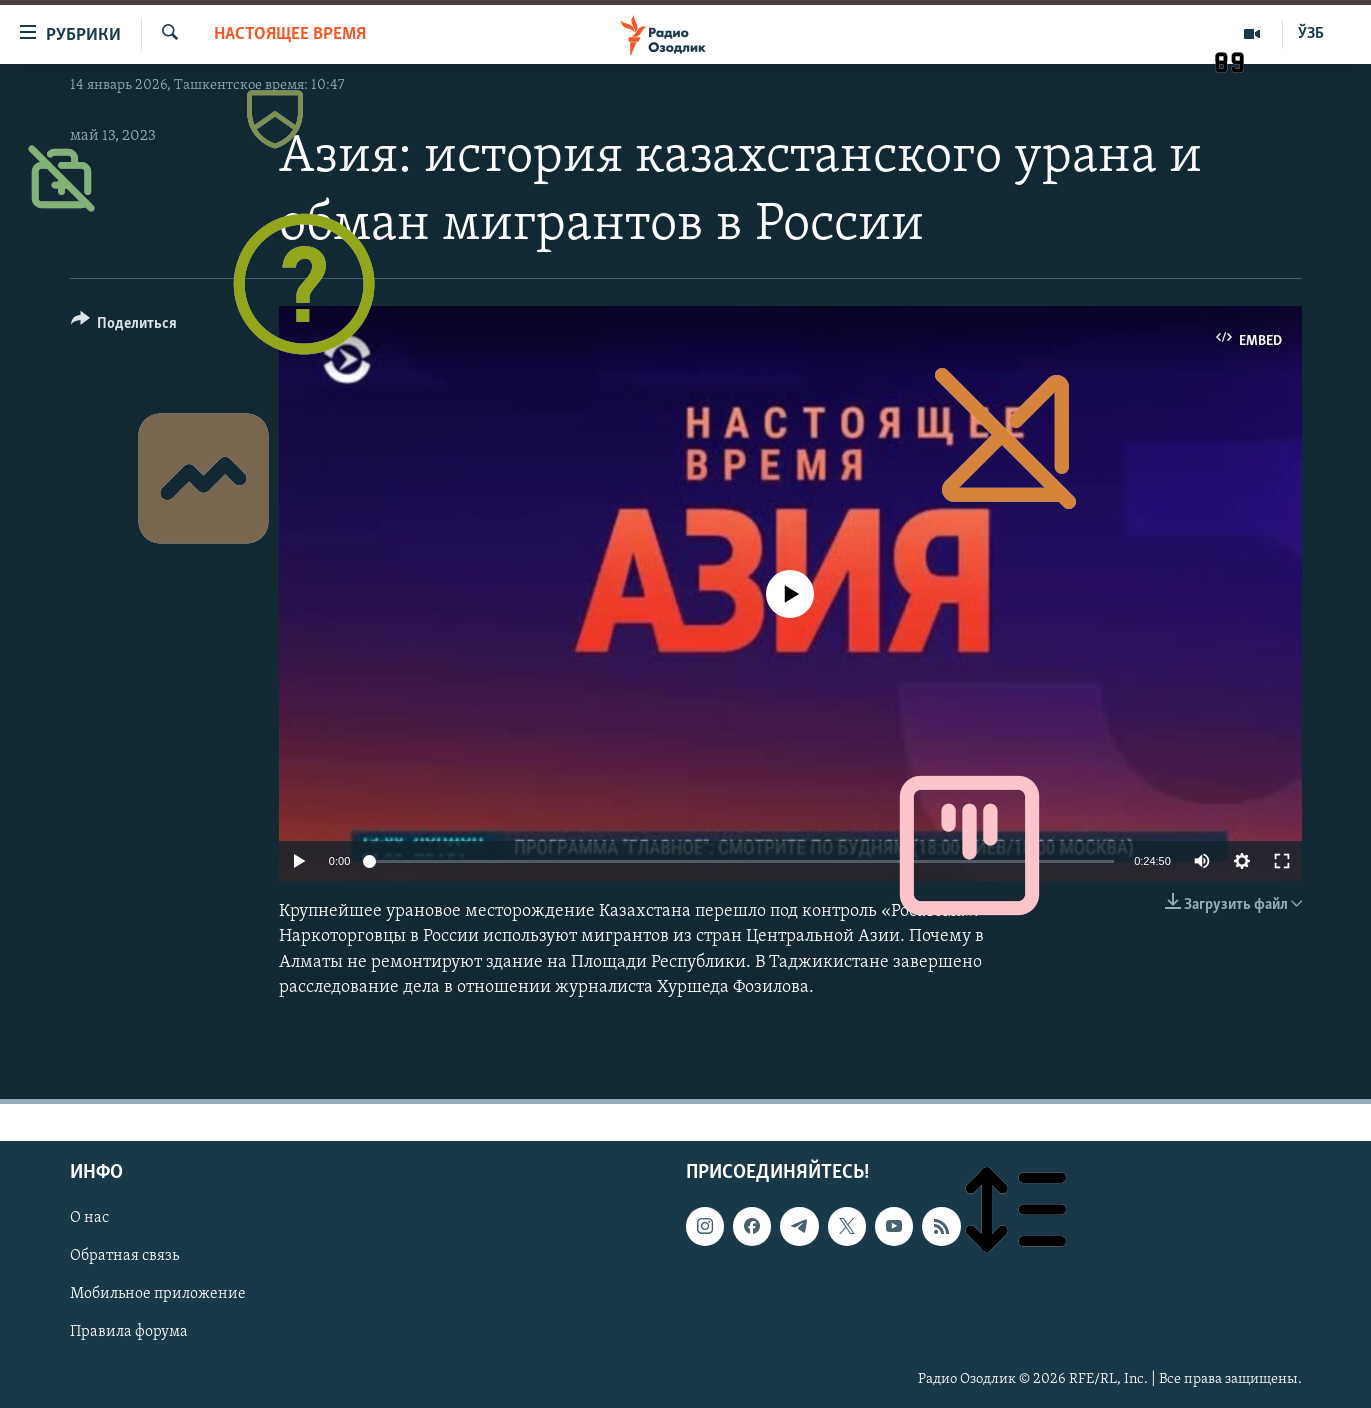 The image size is (1371, 1408). What do you see at coordinates (1018, 1209) in the screenshot?
I see `adjust line spacing in text` at bounding box center [1018, 1209].